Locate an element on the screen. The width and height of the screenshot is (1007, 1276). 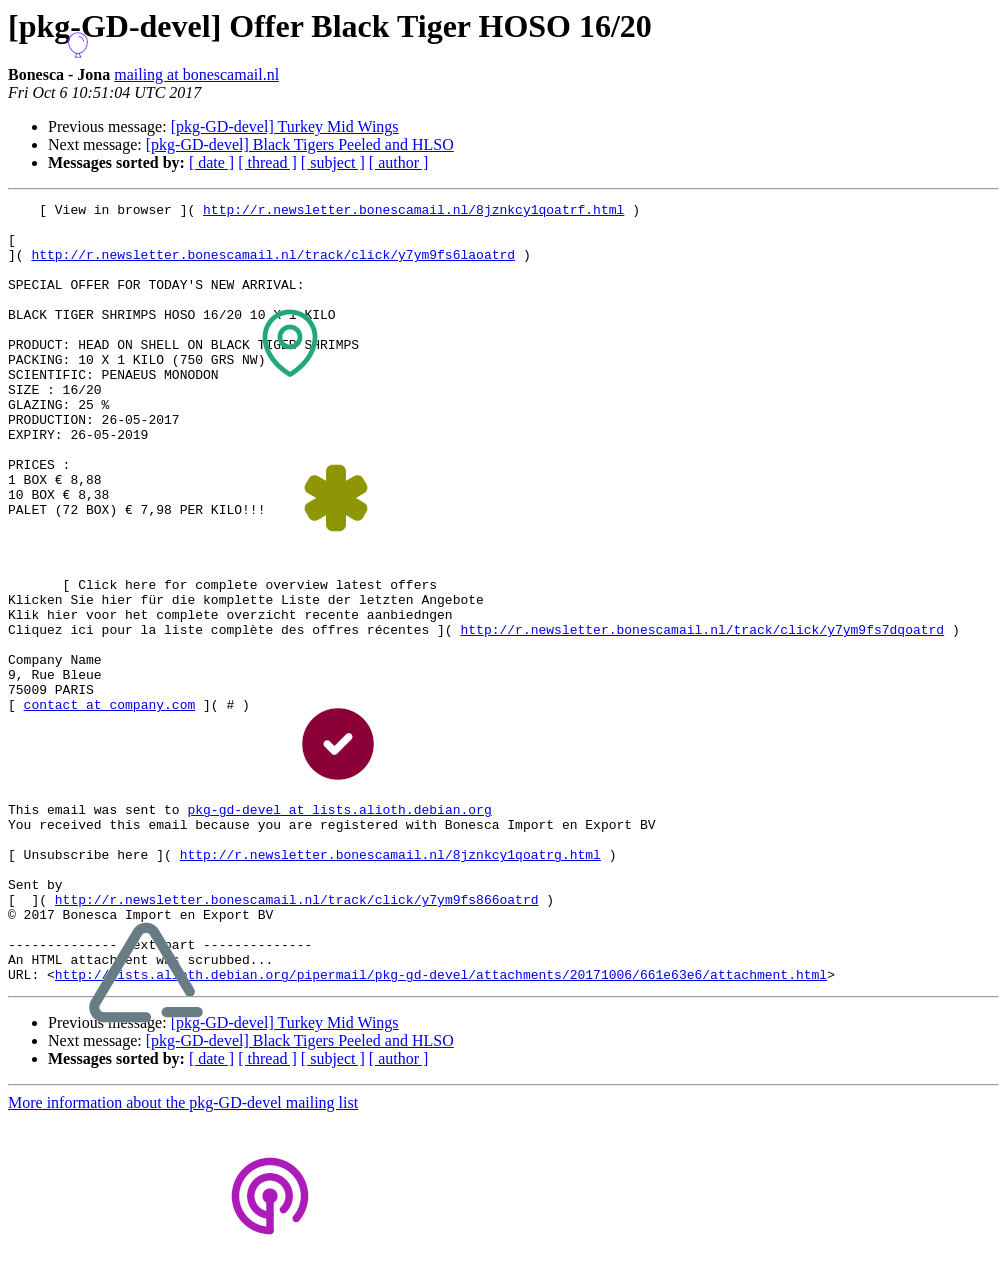
access radar or scanning functionality is located at coordinates (270, 1196).